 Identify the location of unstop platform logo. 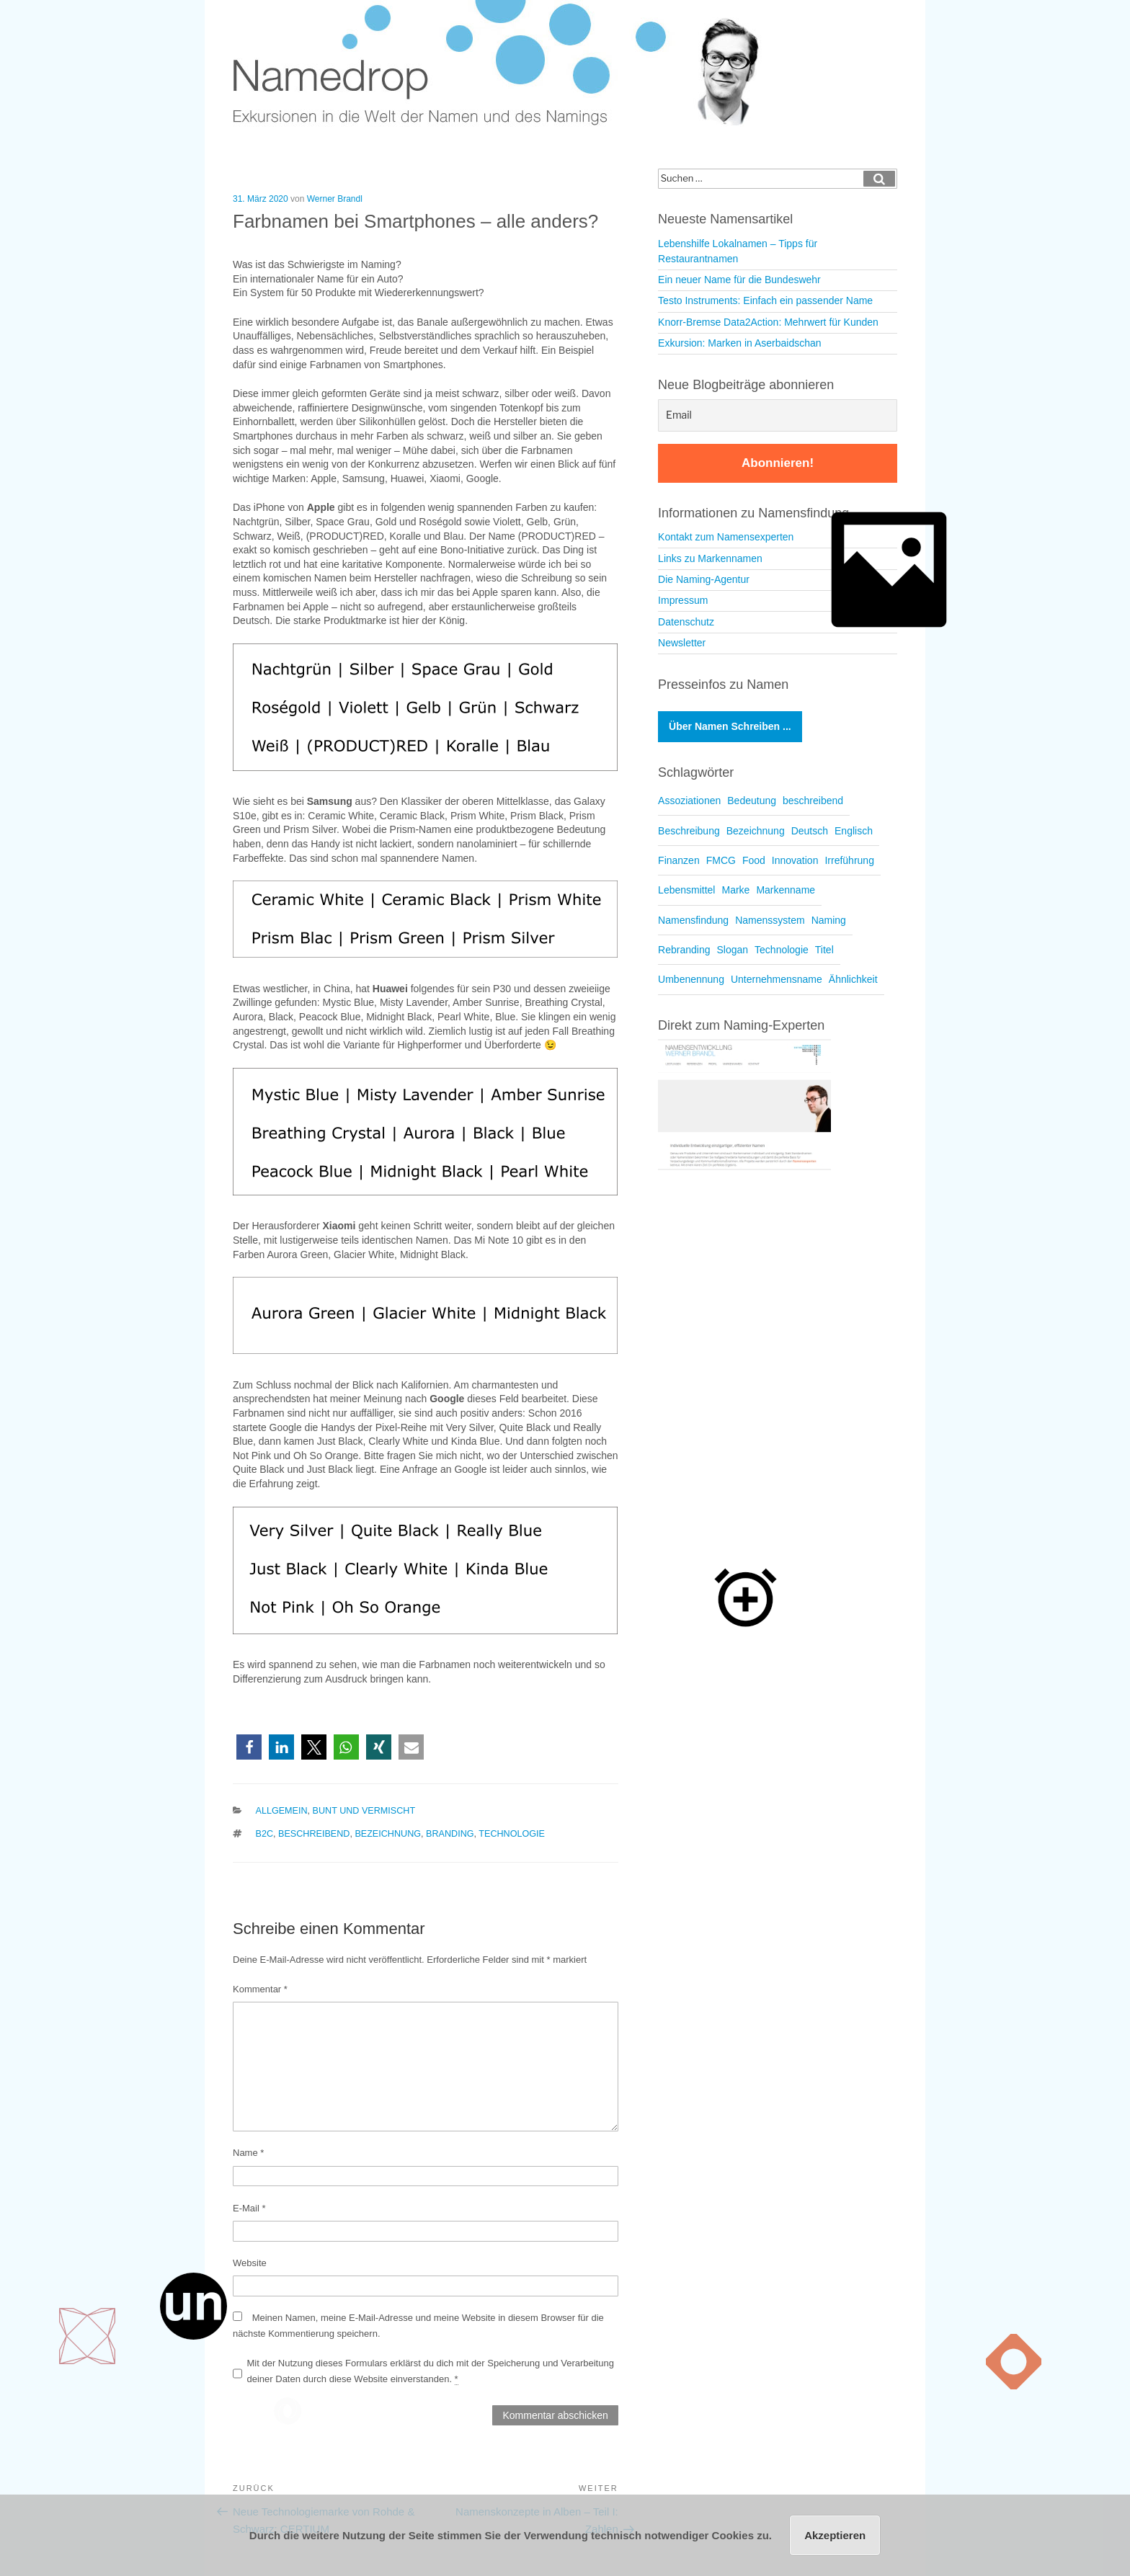
(193, 2306).